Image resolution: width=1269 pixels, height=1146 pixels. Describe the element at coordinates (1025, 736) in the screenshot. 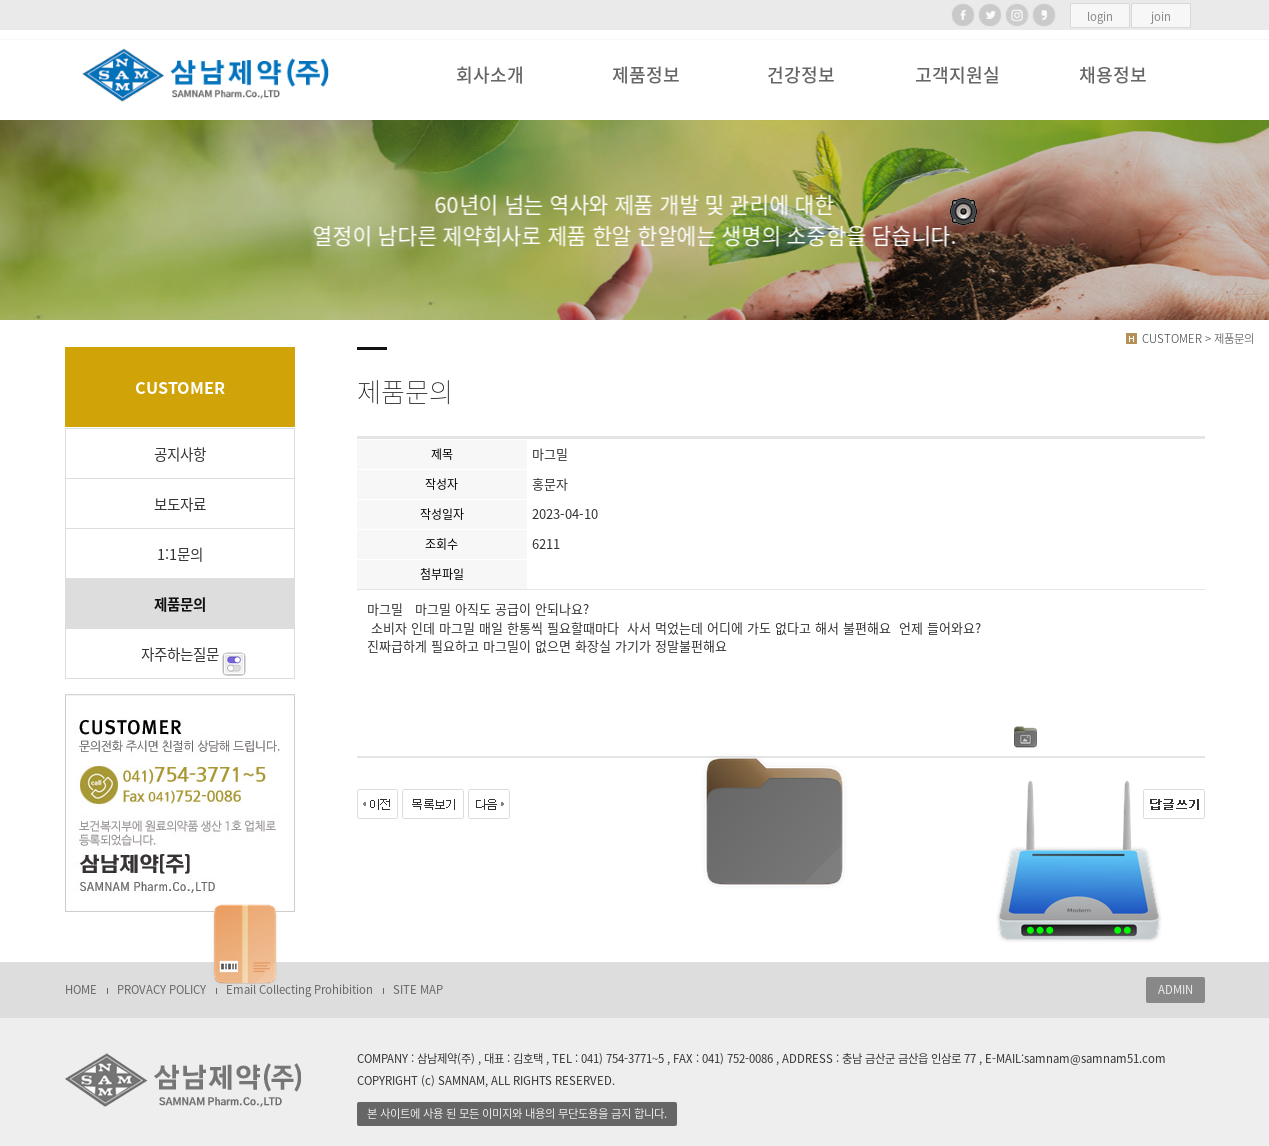

I see `open your pictures folder` at that location.